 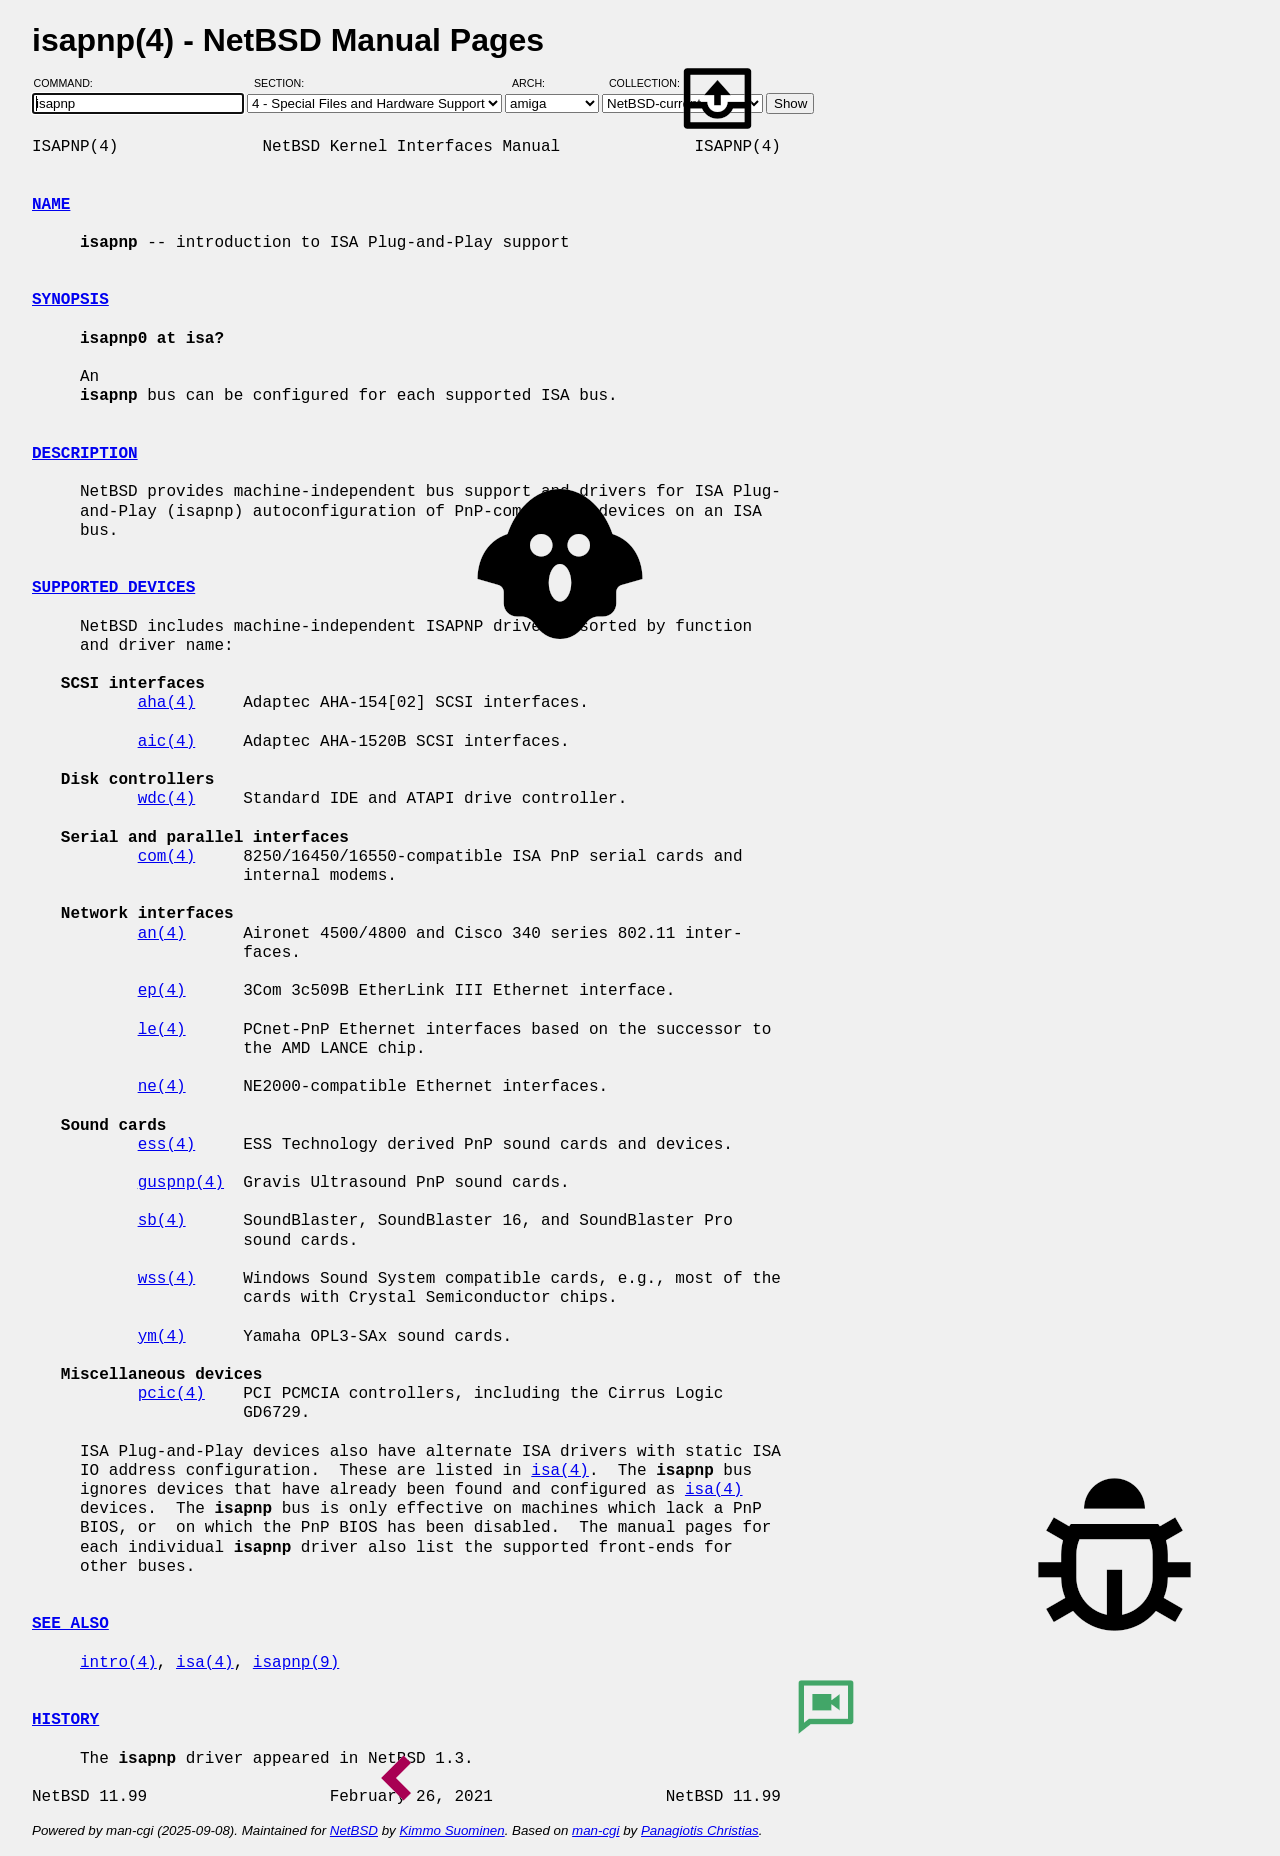 I want to click on ghost mode or incognito status indicator, so click(x=560, y=564).